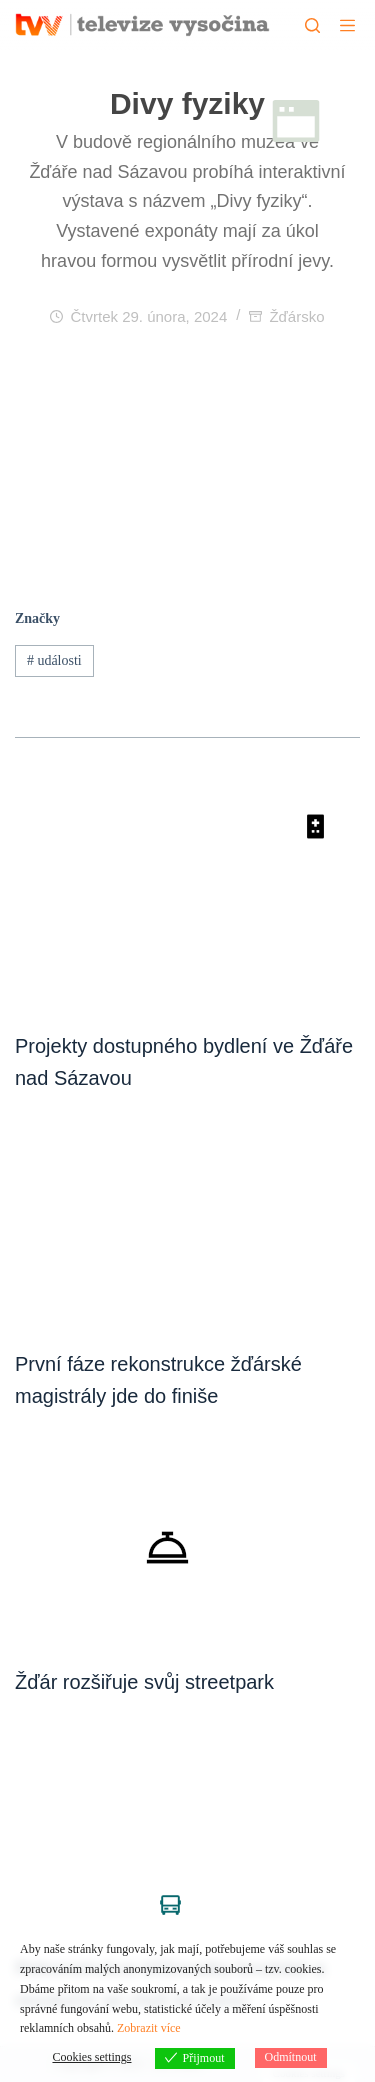 This screenshot has height=2082, width=375. What do you see at coordinates (296, 121) in the screenshot?
I see `open a new window` at bounding box center [296, 121].